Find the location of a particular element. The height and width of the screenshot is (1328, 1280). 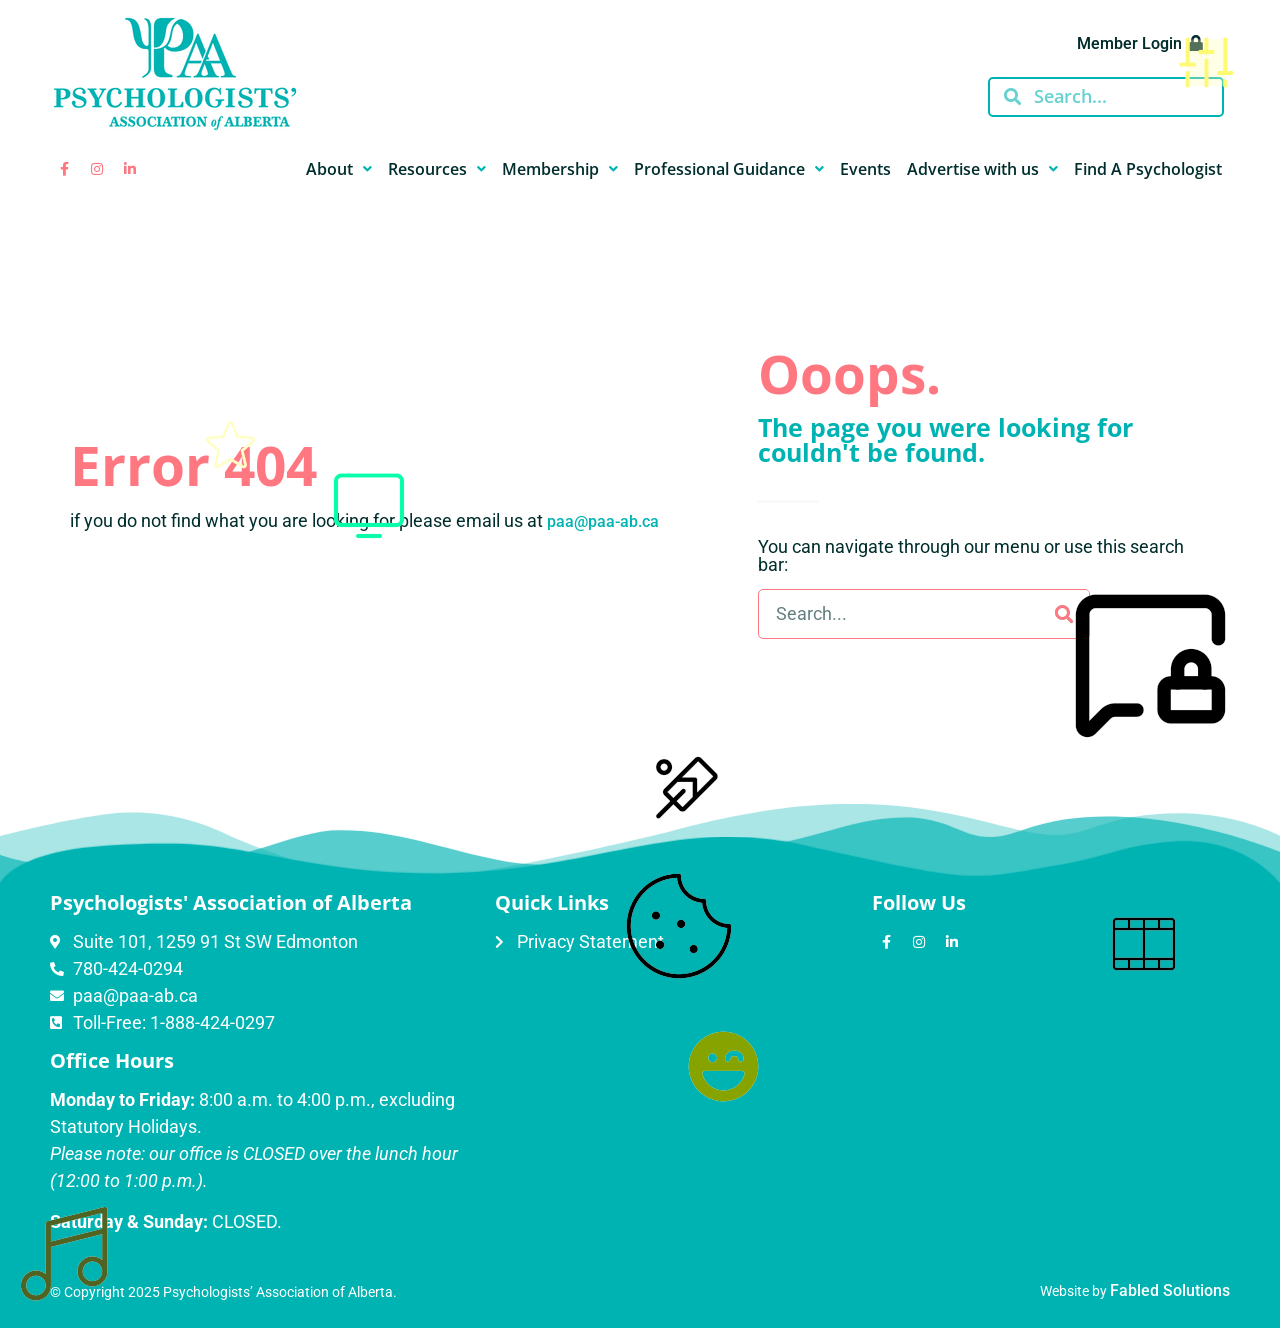

add a fun or playful reaction to a message is located at coordinates (723, 1066).